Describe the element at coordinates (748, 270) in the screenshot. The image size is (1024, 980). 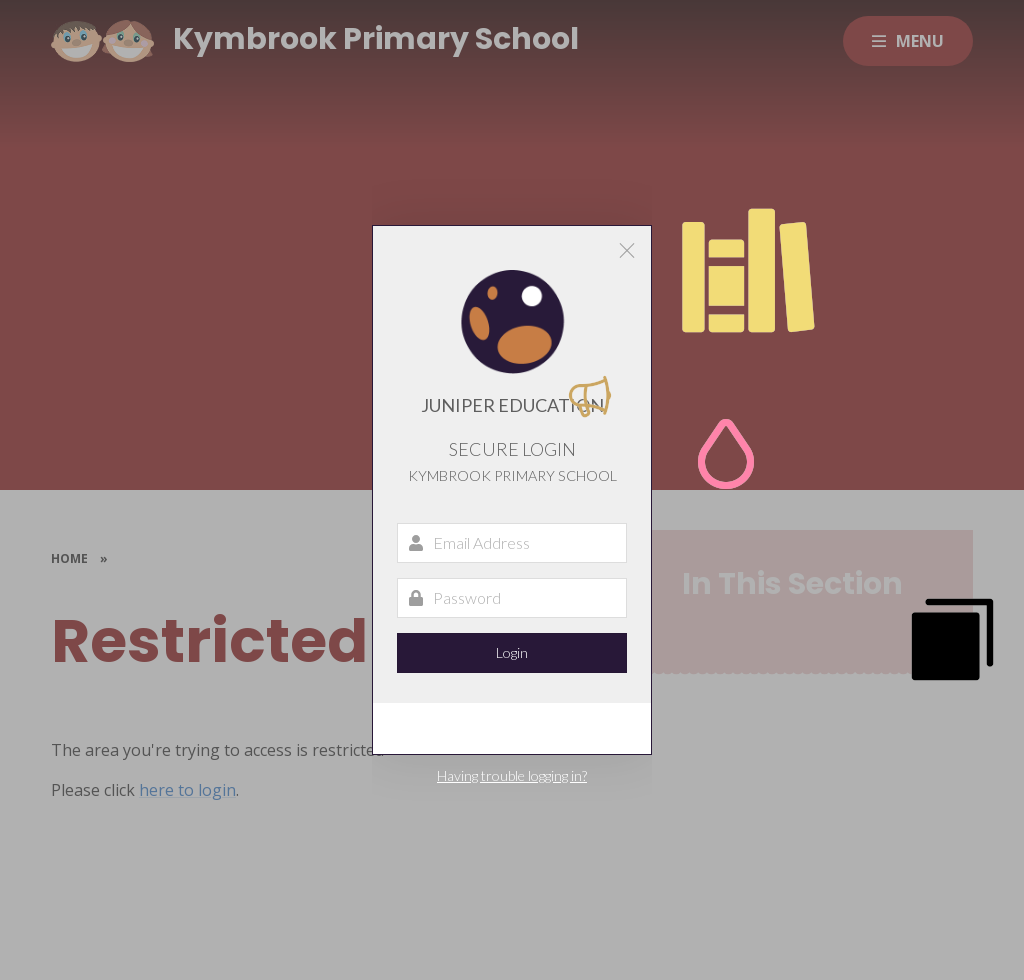
I see `access your saved books or media library` at that location.